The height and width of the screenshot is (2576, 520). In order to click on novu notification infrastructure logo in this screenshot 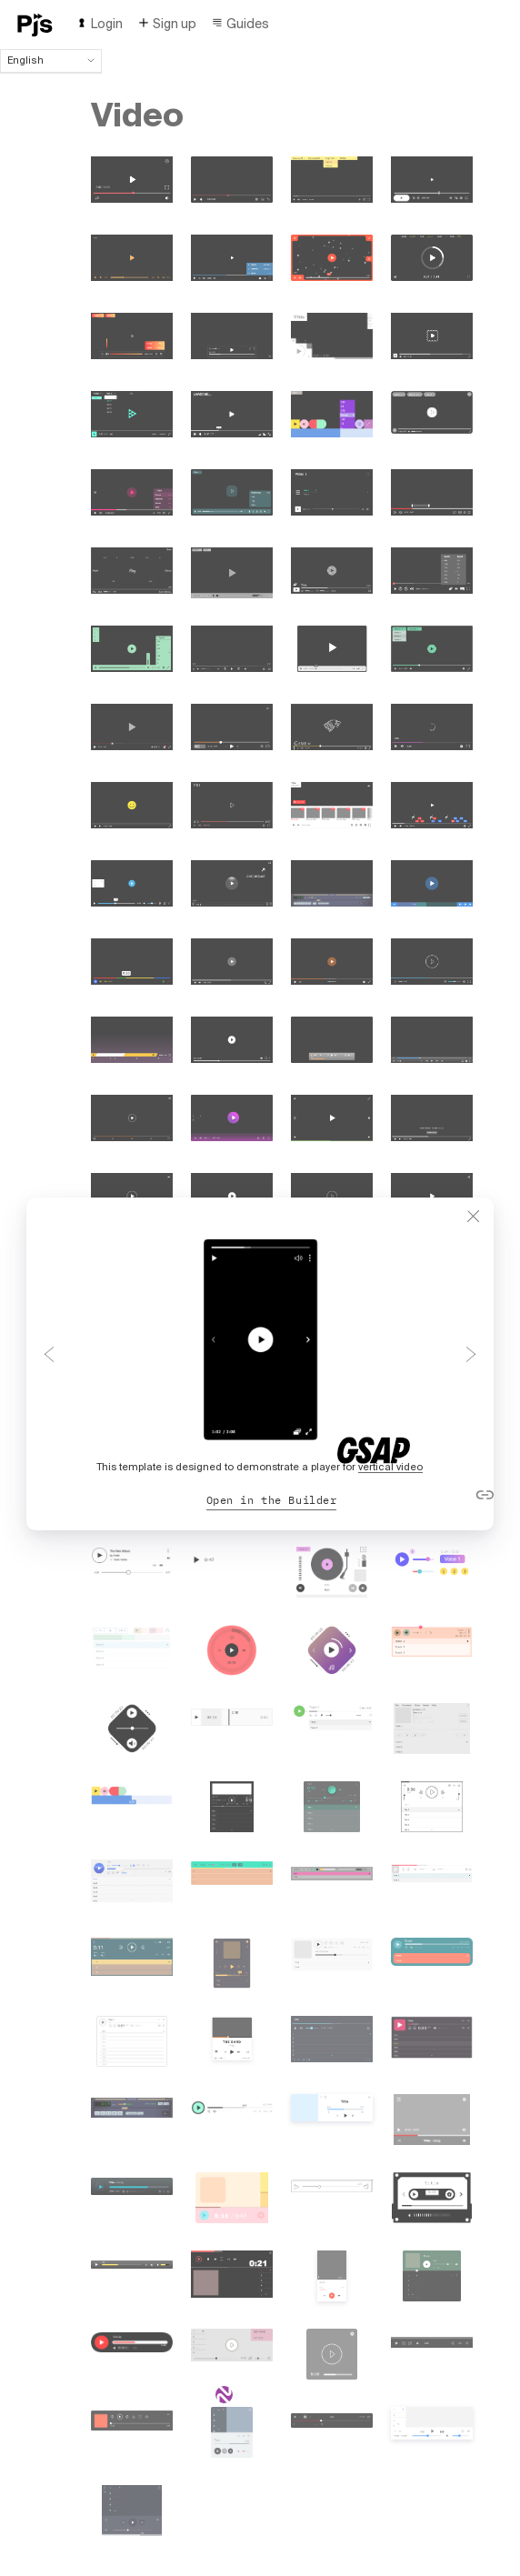, I will do `click(224, 2394)`.